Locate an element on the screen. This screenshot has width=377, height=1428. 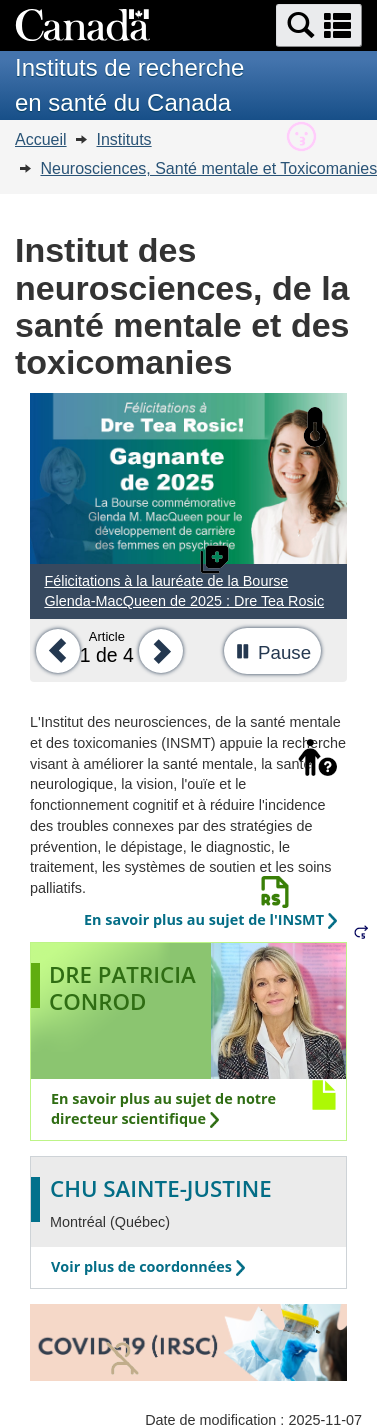
access medical records or notes is located at coordinates (214, 559).